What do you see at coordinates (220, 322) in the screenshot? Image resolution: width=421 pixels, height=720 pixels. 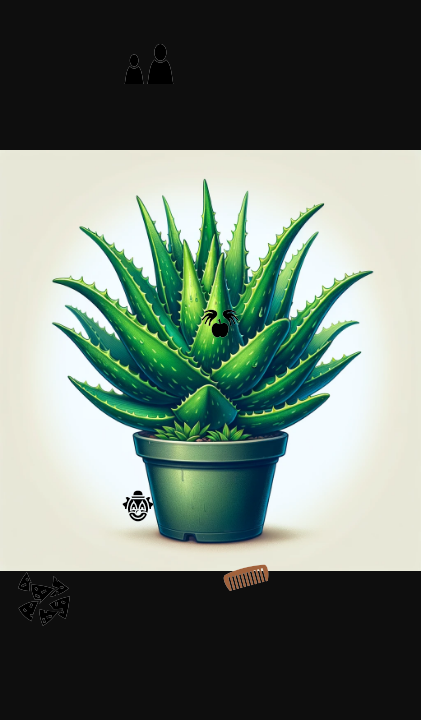 I see `indicates a trap or deceptive reward in gameplay` at bounding box center [220, 322].